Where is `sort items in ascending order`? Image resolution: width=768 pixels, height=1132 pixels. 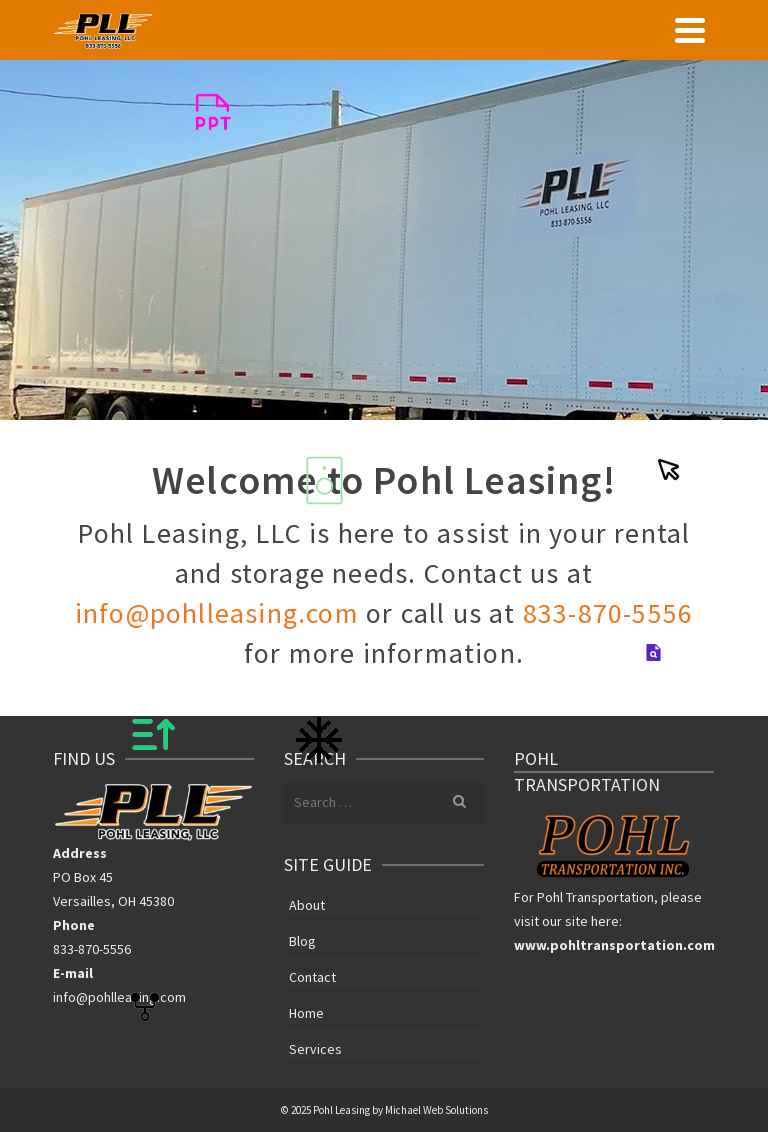 sort items in ascending order is located at coordinates (152, 734).